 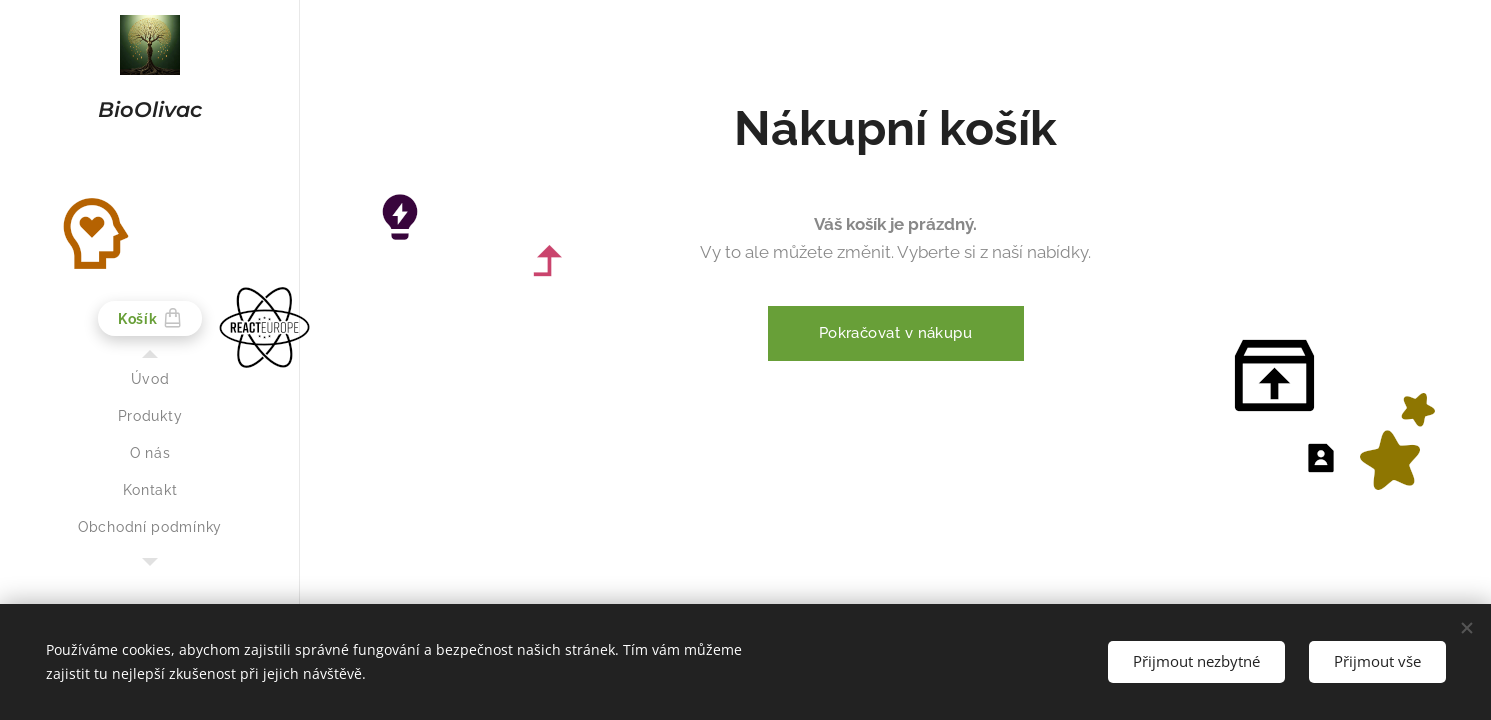 I want to click on turn right then continue forward, so click(x=547, y=262).